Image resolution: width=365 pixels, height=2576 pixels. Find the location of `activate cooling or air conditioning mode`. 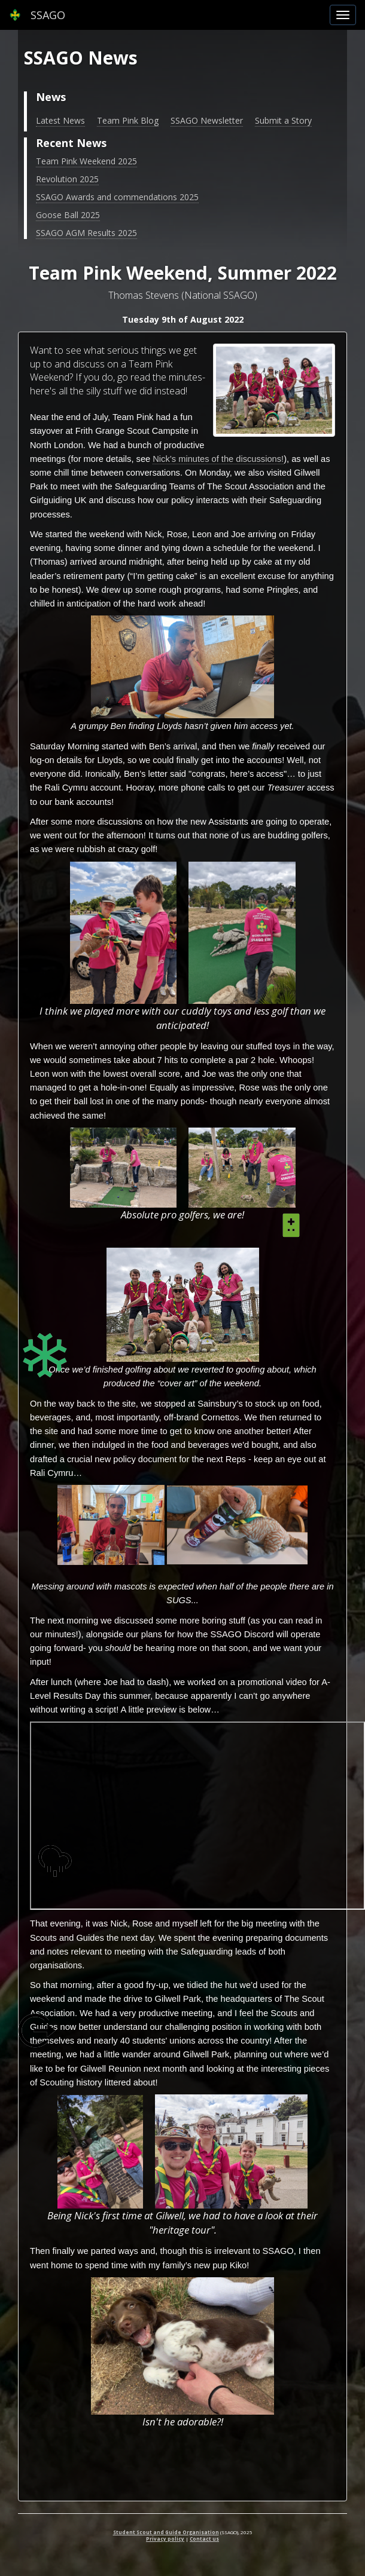

activate cooling or air conditioning mode is located at coordinates (45, 1355).